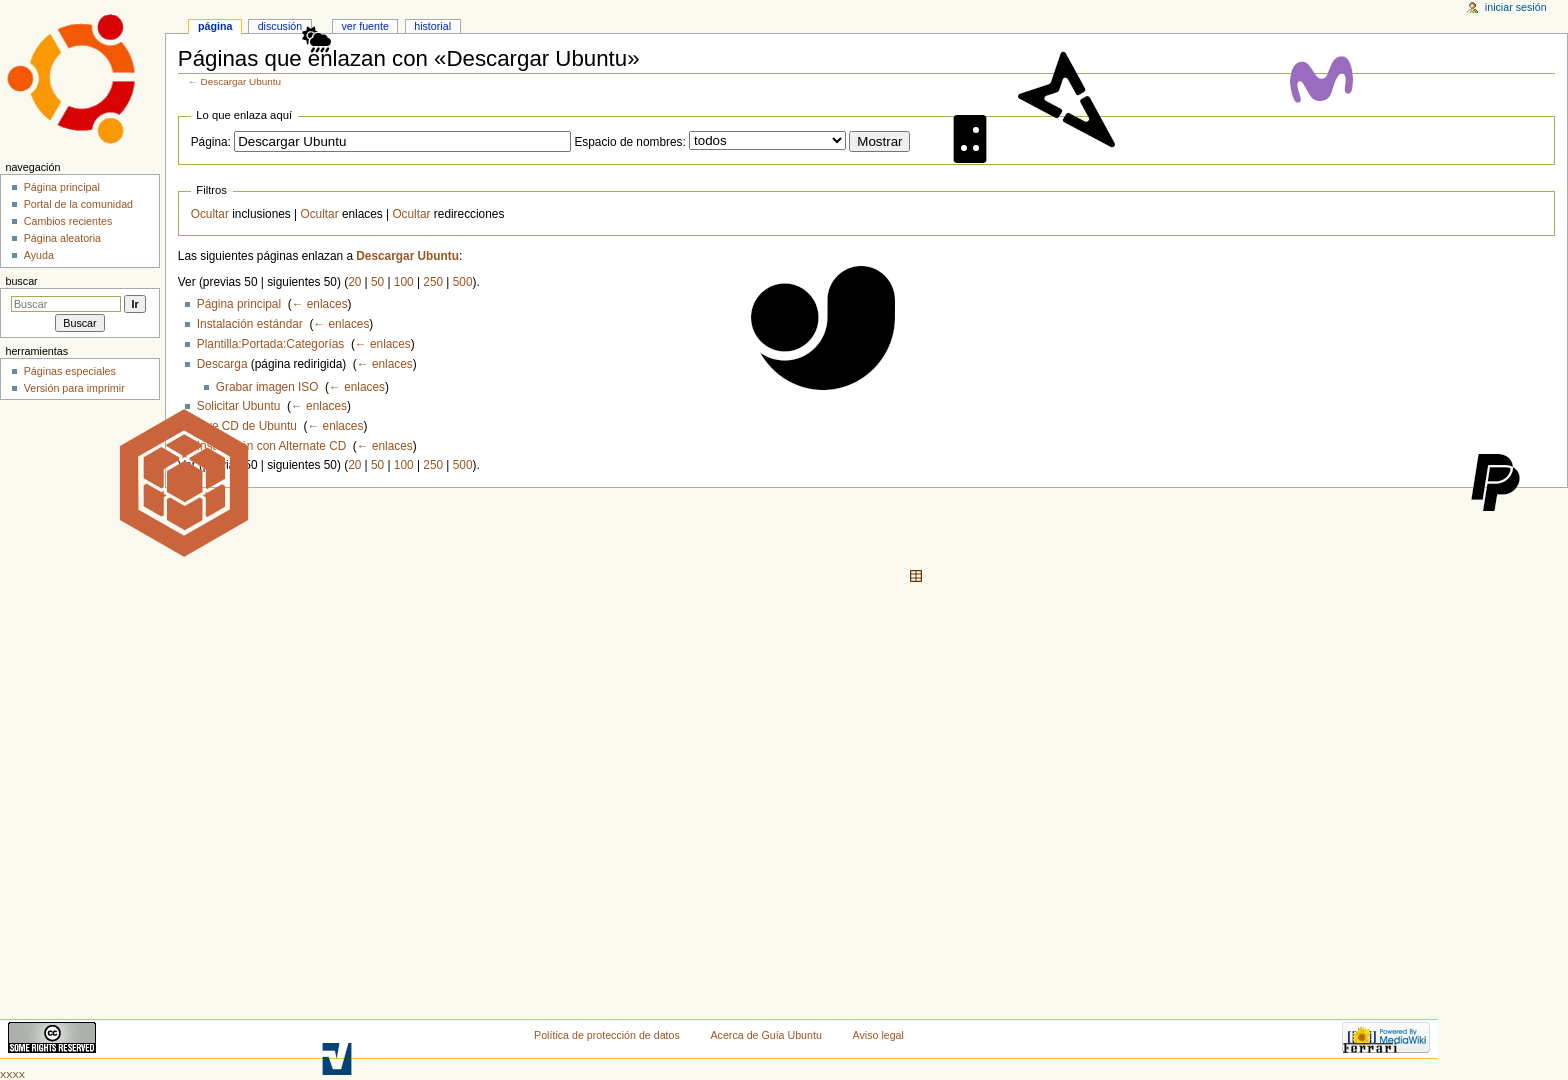 This screenshot has width=1568, height=1080. What do you see at coordinates (337, 1059) in the screenshot?
I see `vBulletin forum software logo` at bounding box center [337, 1059].